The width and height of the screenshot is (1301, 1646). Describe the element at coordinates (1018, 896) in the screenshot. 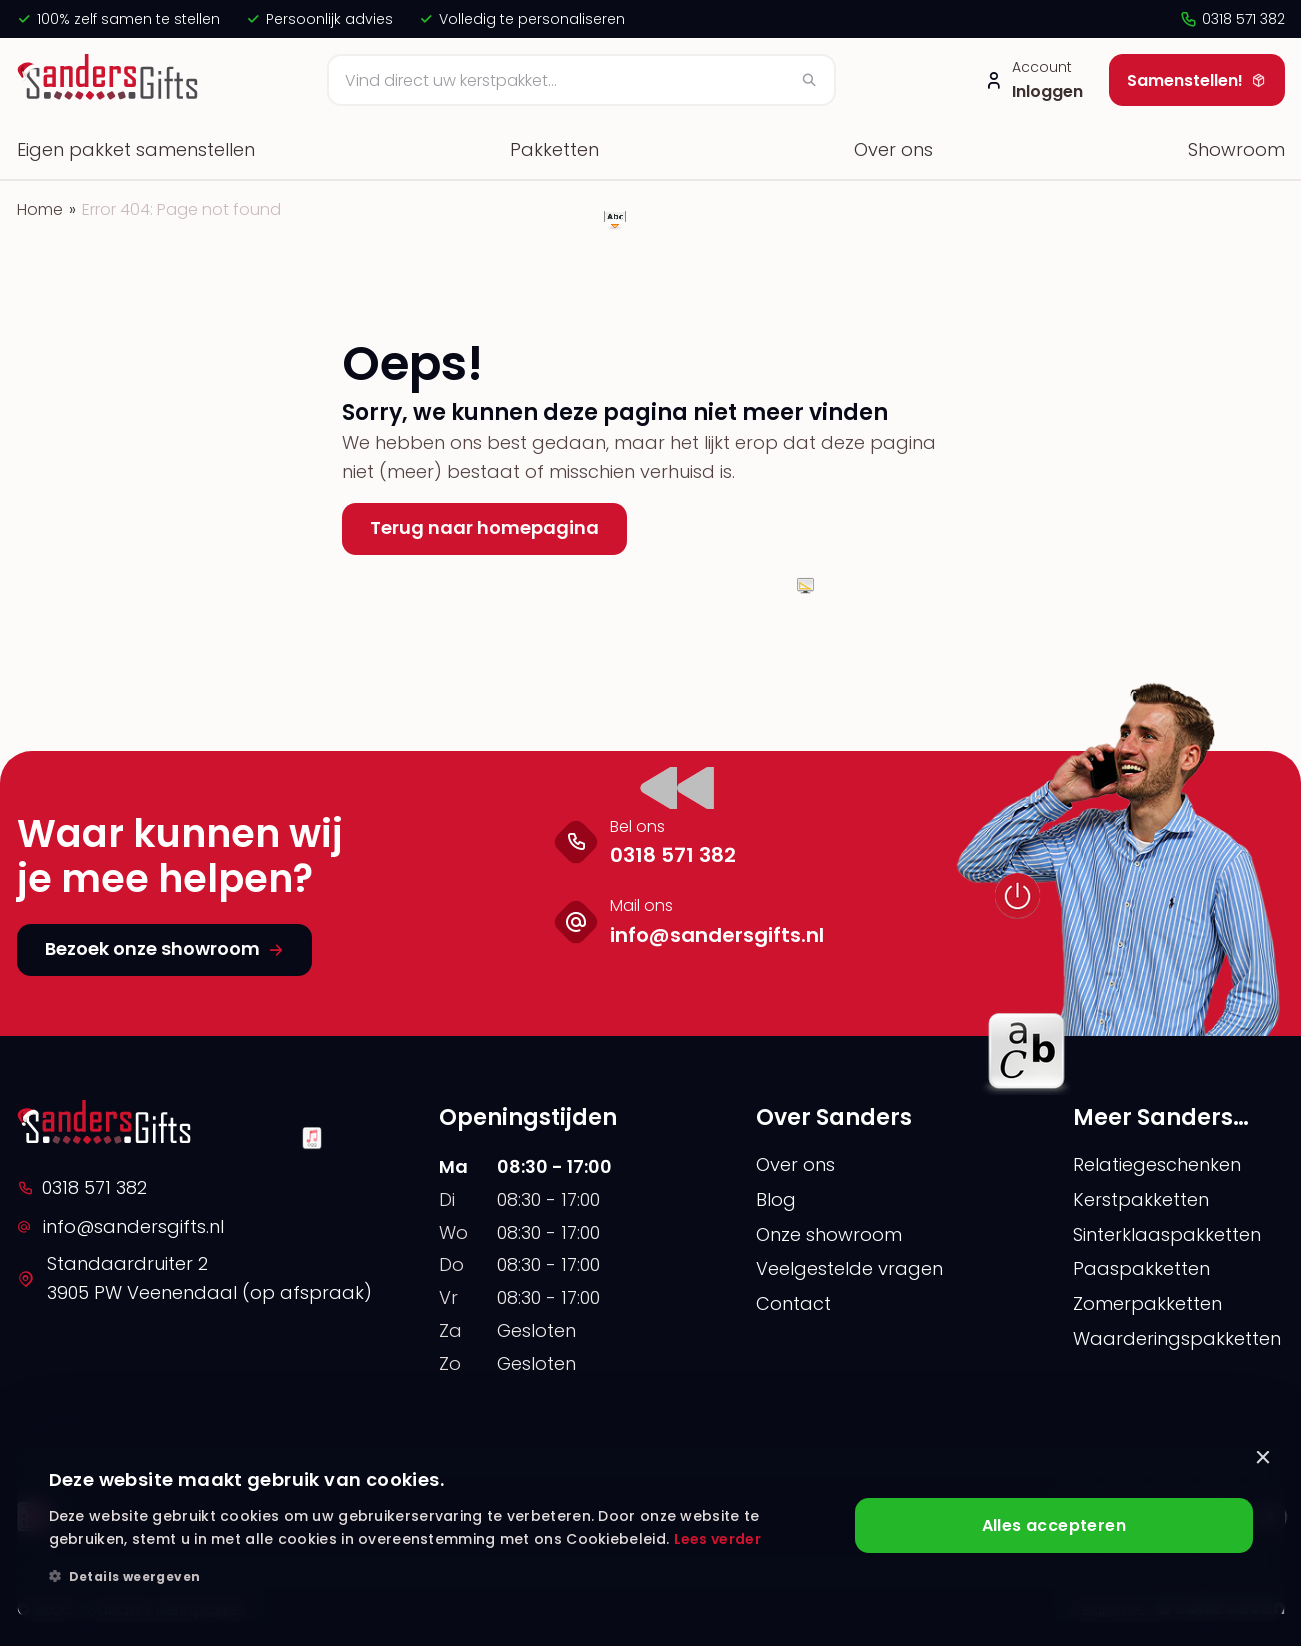

I see `shut down the system` at that location.